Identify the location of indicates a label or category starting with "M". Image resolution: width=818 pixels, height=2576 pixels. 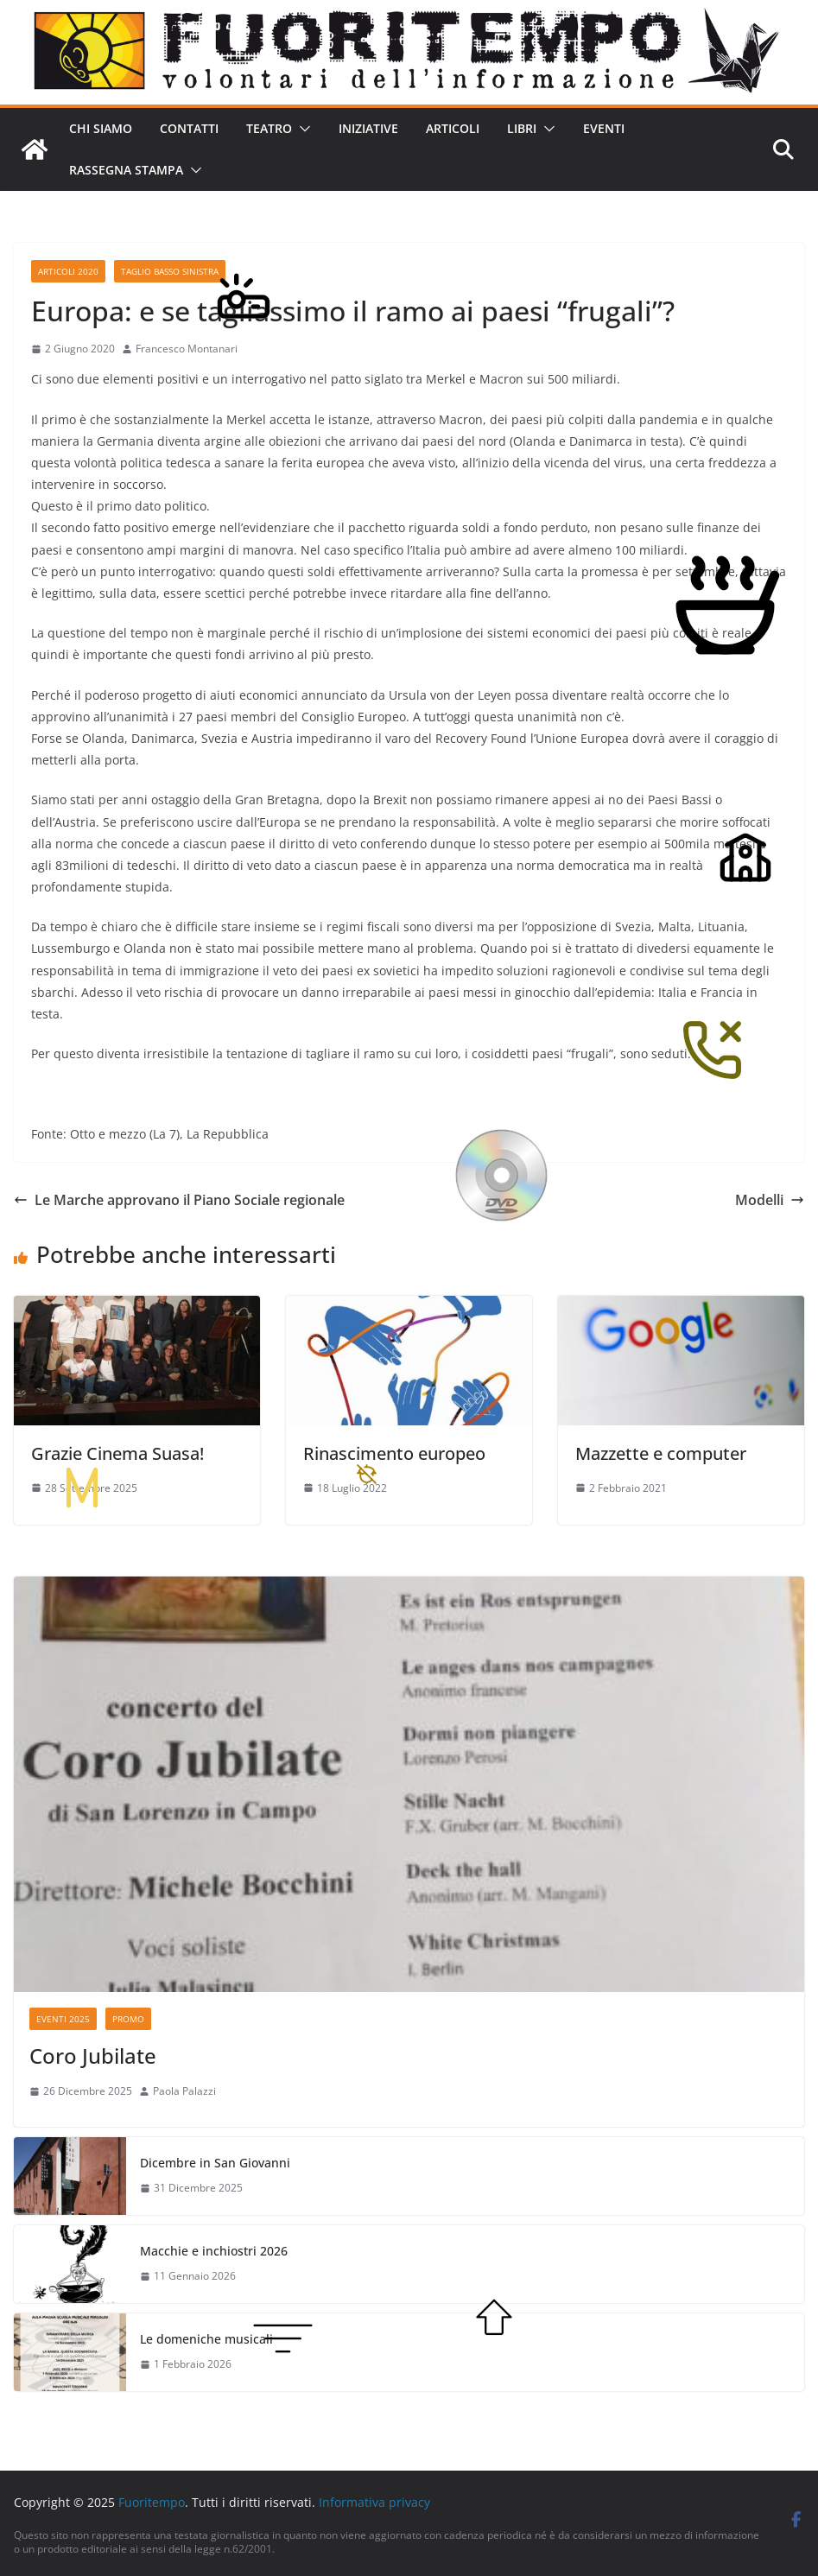
(82, 1488).